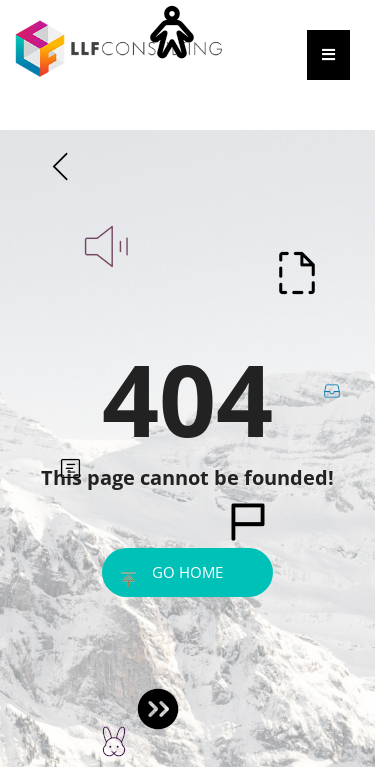 The width and height of the screenshot is (375, 767). Describe the element at coordinates (70, 468) in the screenshot. I see `view project roadmap or timeline` at that location.